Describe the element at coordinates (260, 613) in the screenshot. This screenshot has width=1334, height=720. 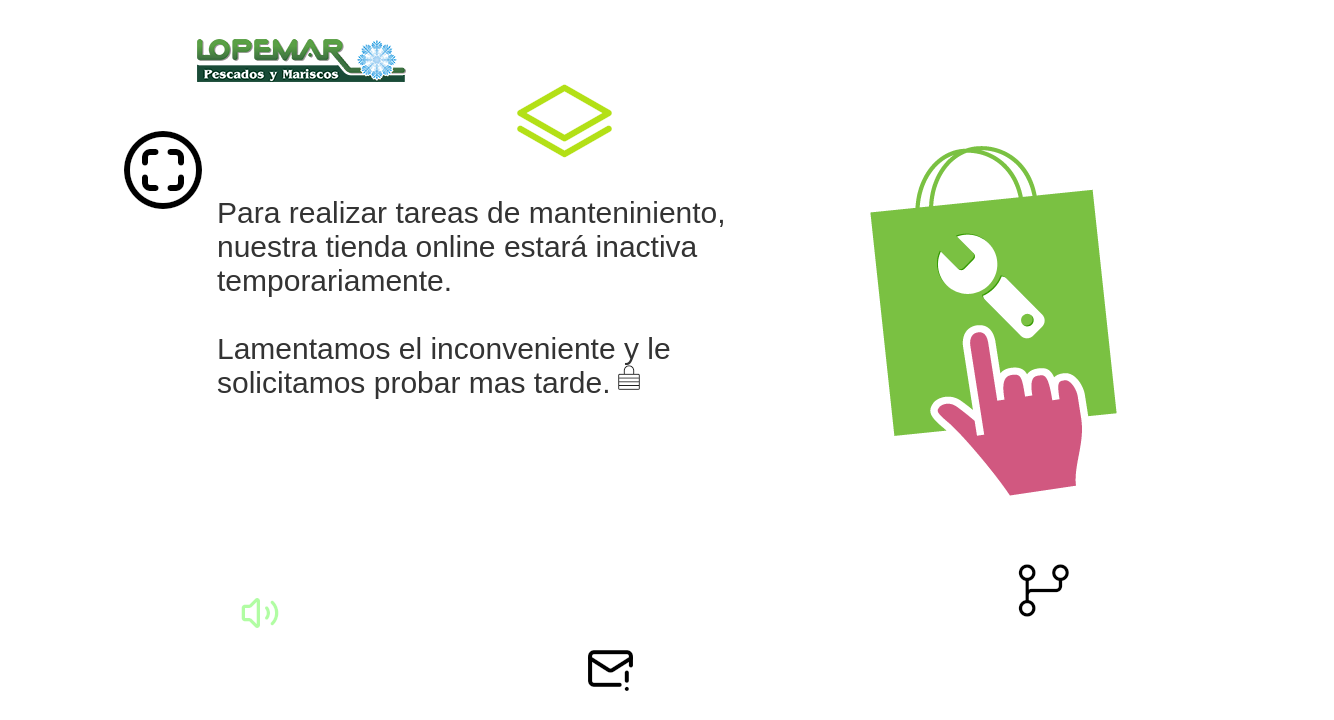
I see `adjust audio volume level` at that location.